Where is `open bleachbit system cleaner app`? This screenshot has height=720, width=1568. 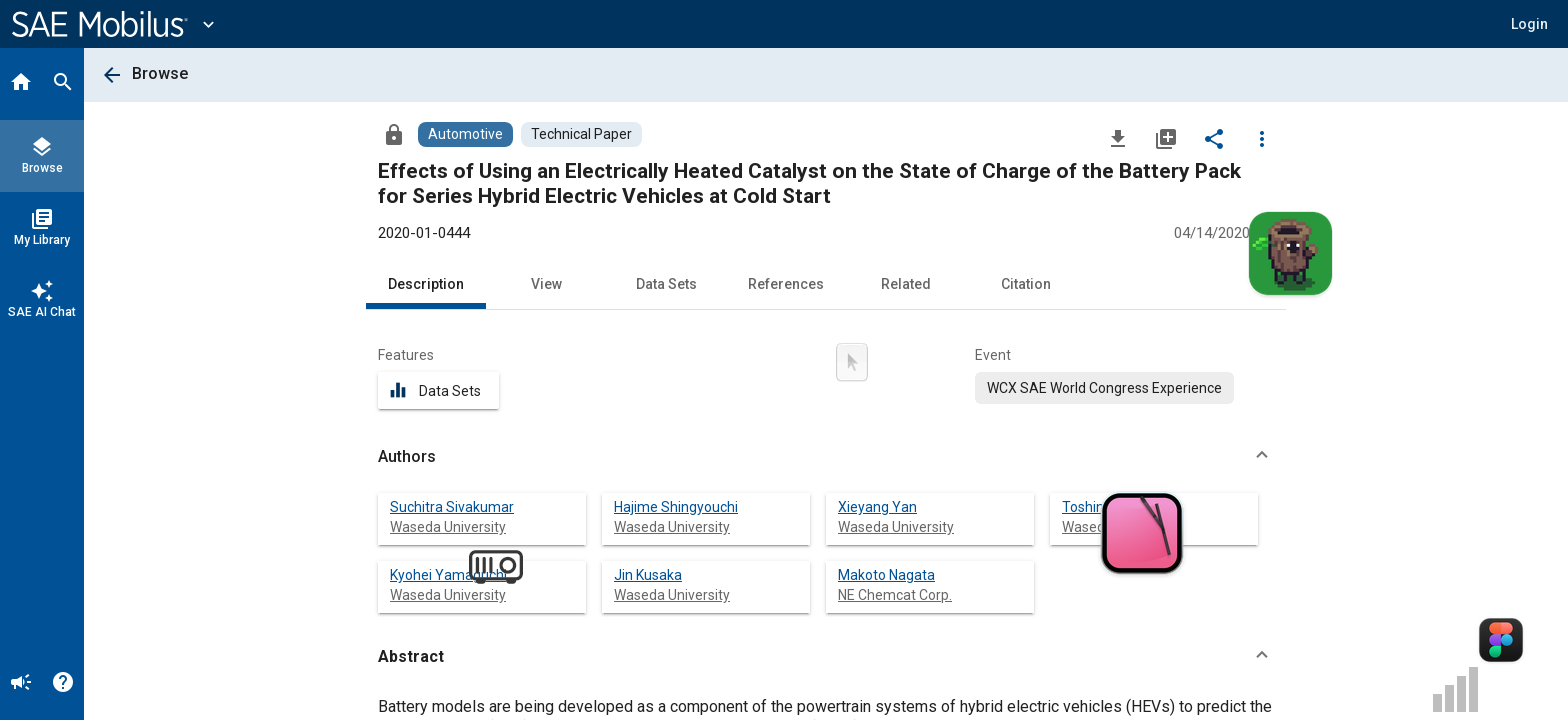
open bleachbit system cleaner app is located at coordinates (1142, 533).